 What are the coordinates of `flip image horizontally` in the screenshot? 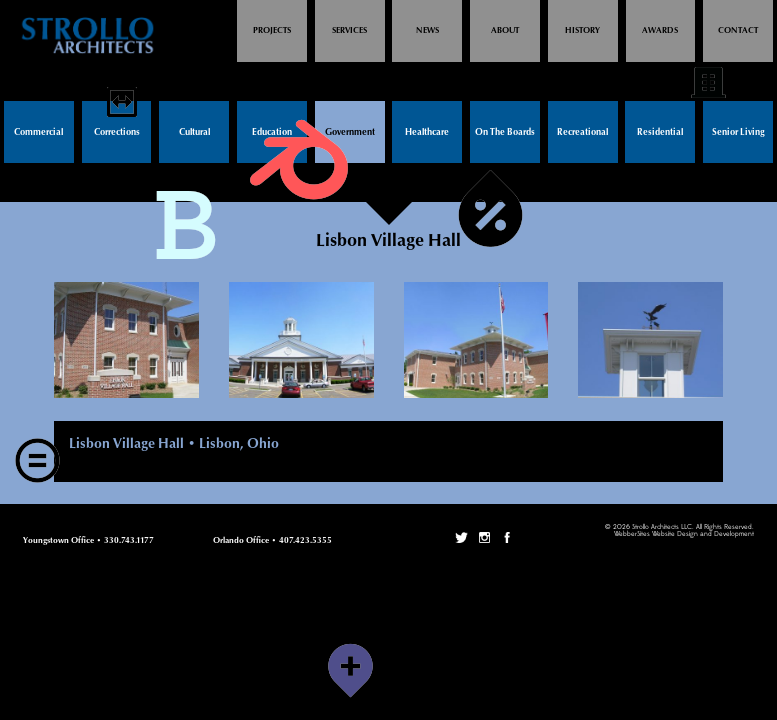 It's located at (122, 102).